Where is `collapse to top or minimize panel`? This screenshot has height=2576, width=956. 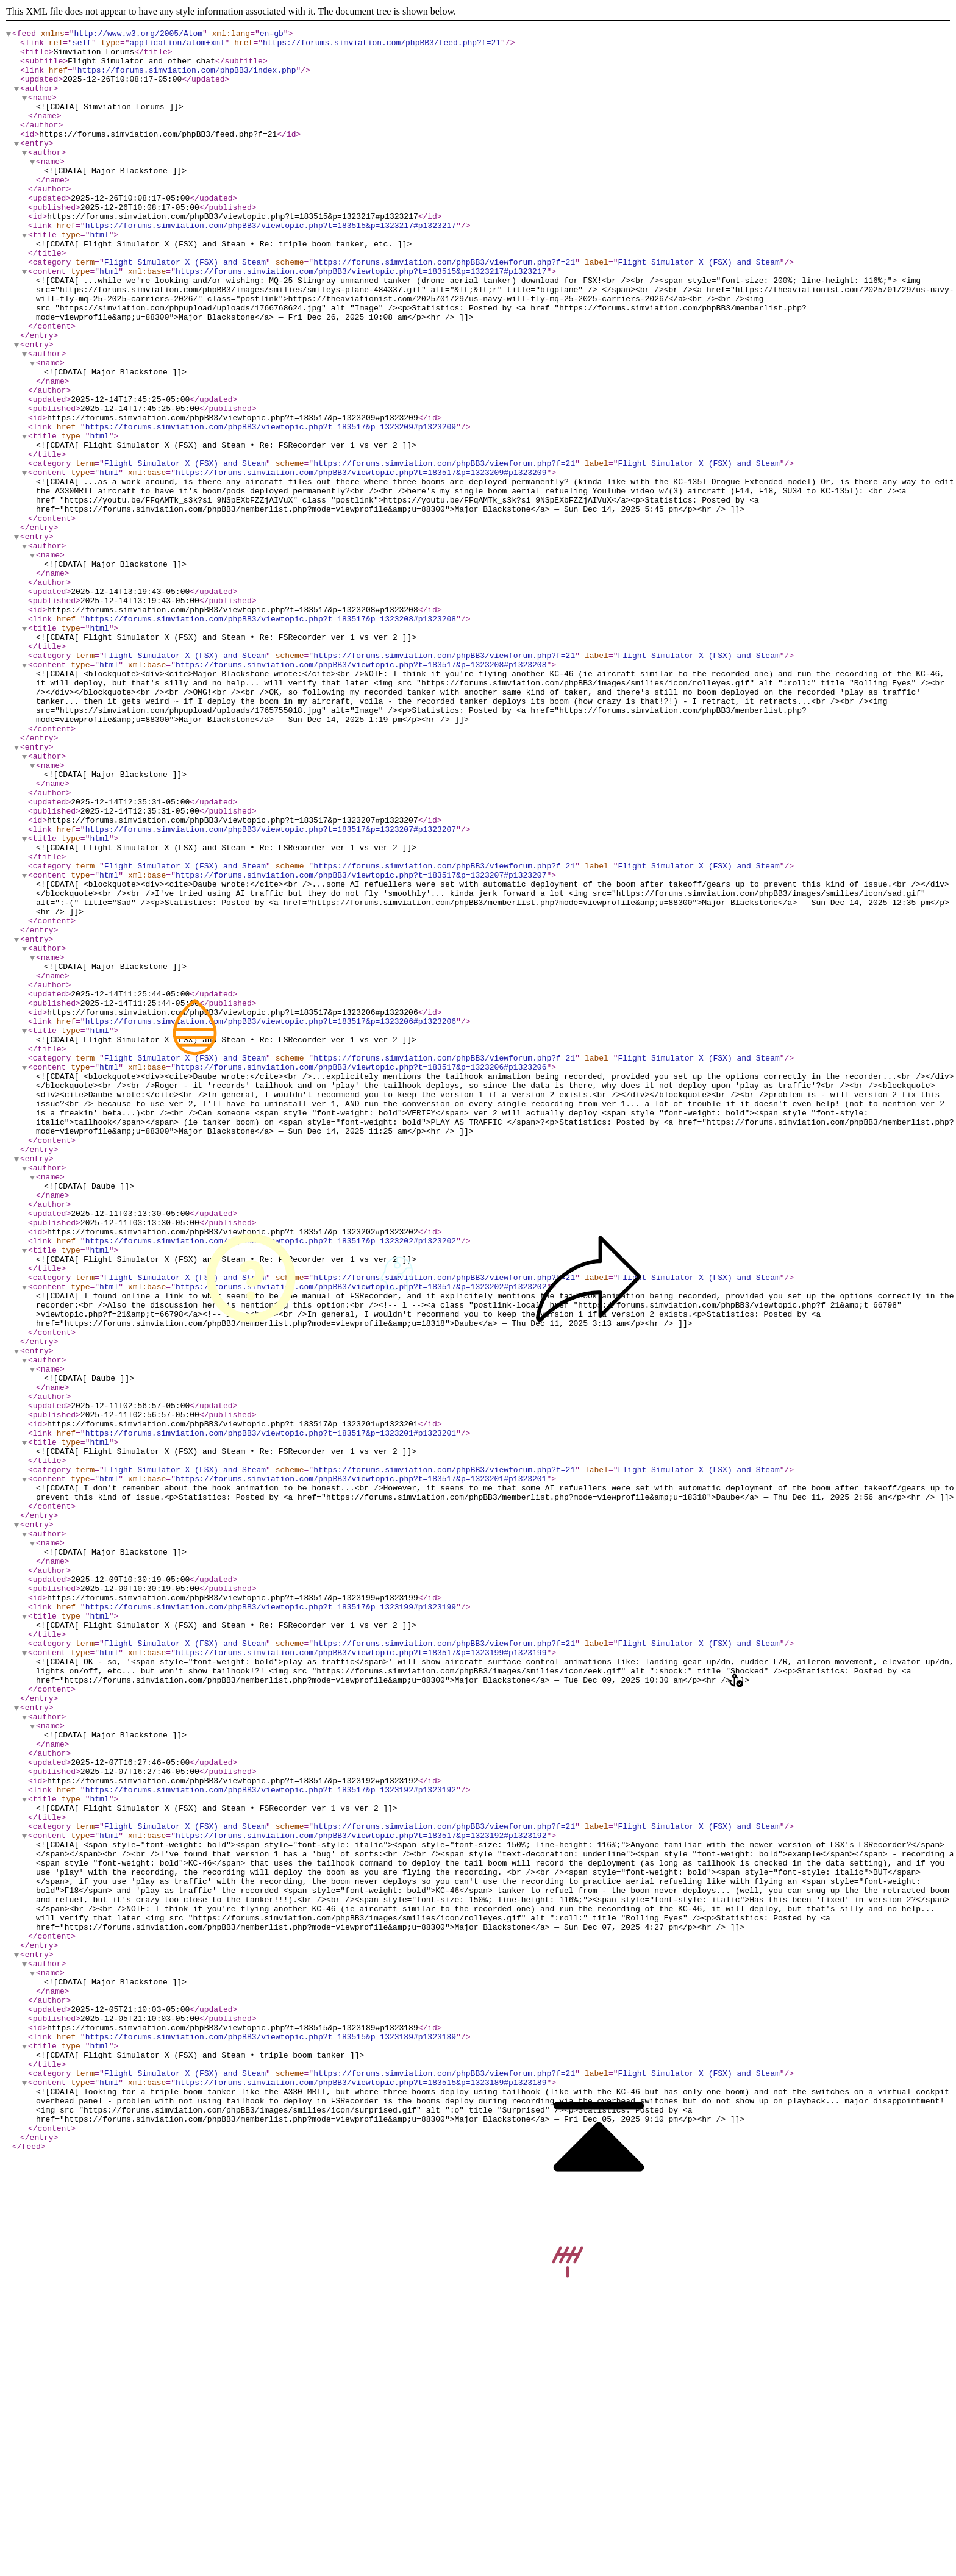
collapse to top or minimize panel is located at coordinates (599, 2134).